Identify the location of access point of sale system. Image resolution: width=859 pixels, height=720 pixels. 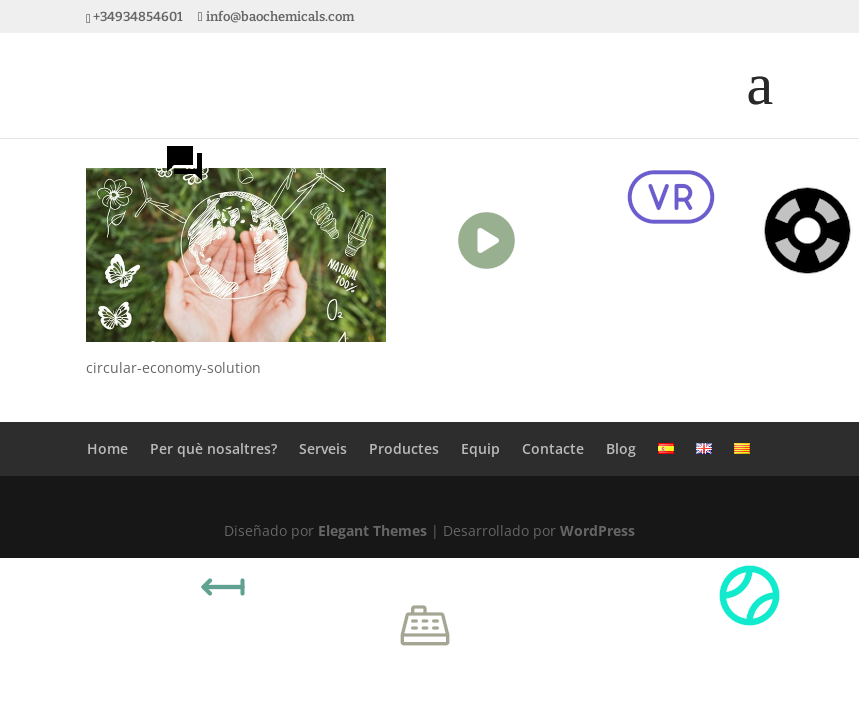
(425, 628).